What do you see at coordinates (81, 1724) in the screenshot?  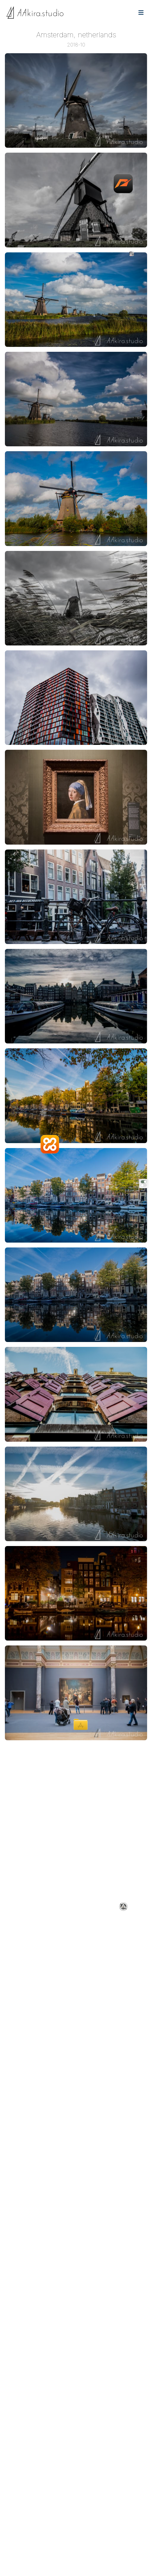 I see `open templates folder` at bounding box center [81, 1724].